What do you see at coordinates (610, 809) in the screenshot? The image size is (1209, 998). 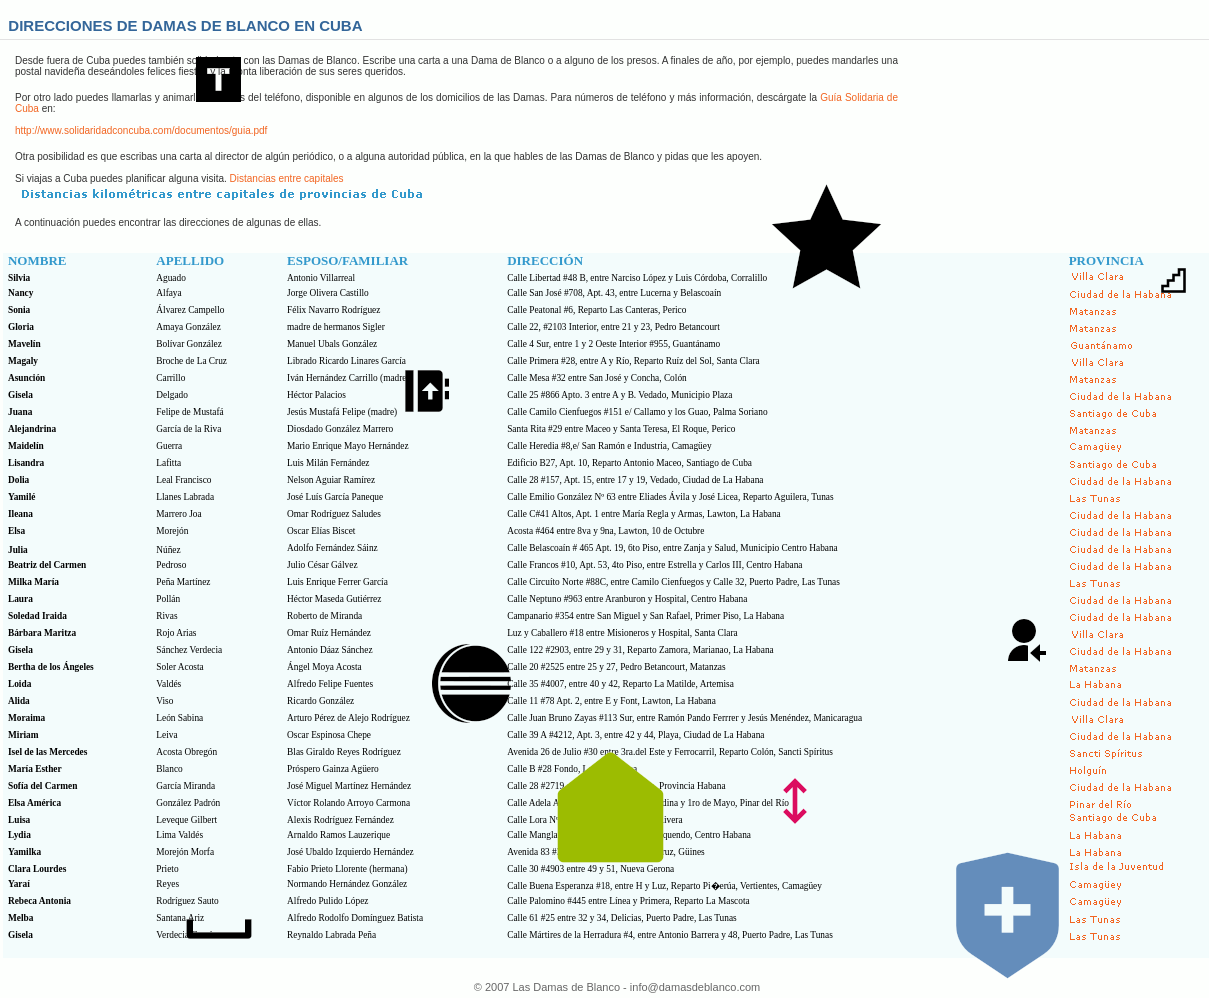 I see `navigate to home screen` at bounding box center [610, 809].